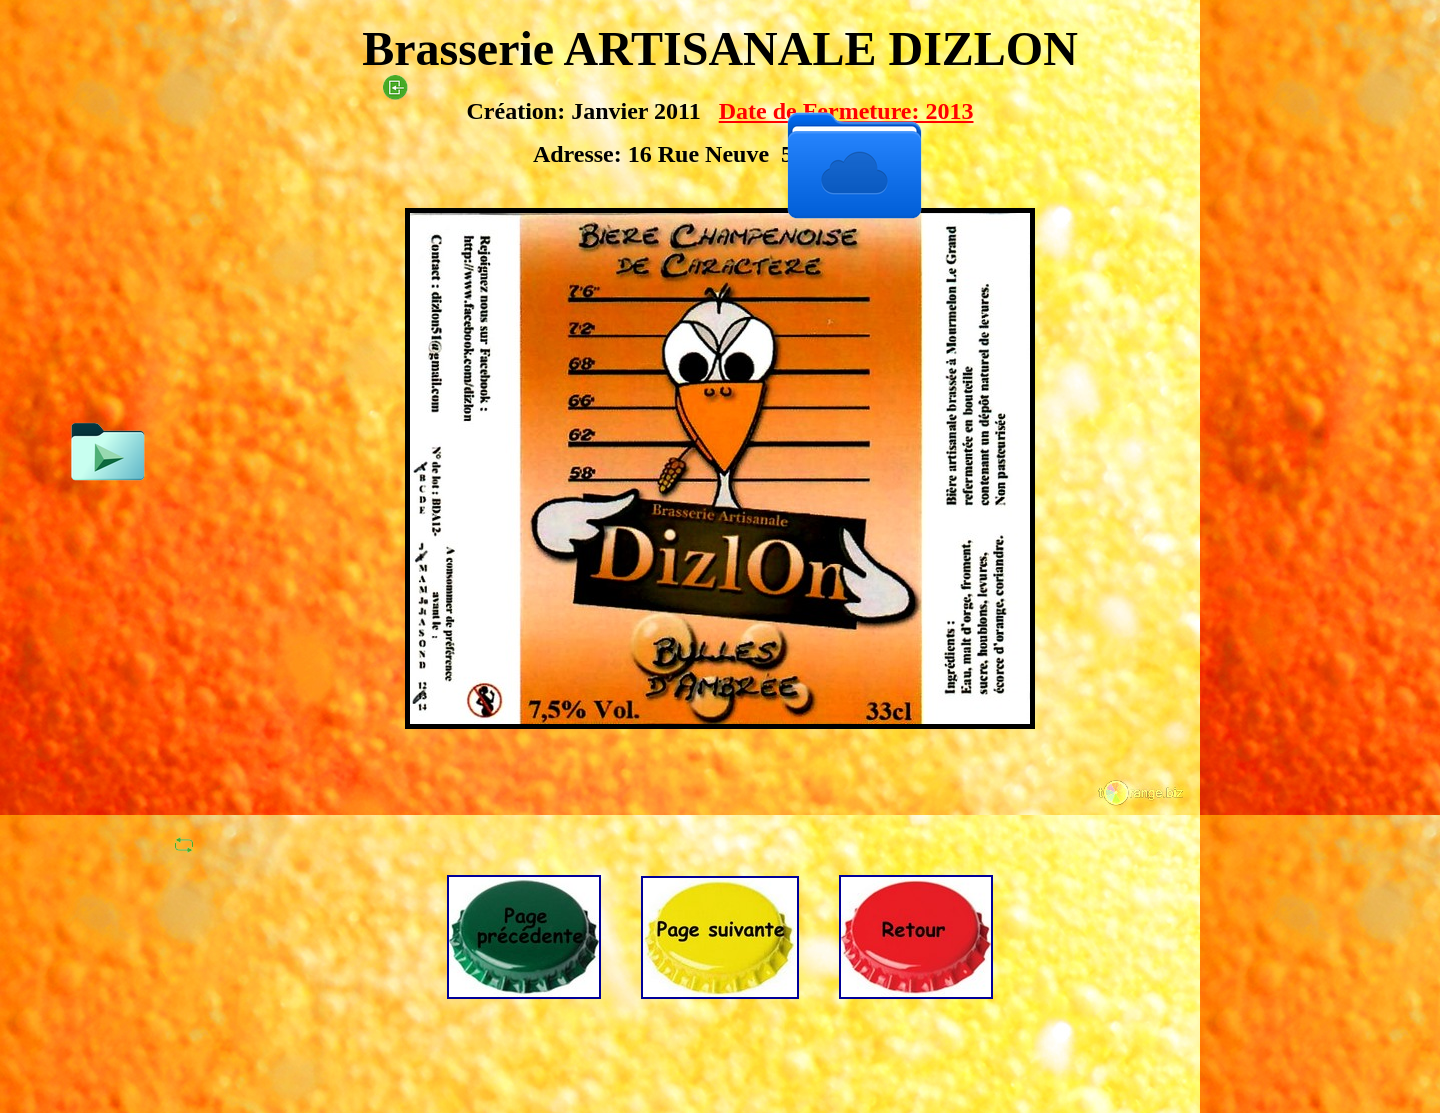  Describe the element at coordinates (107, 453) in the screenshot. I see `open internet download manager folder` at that location.